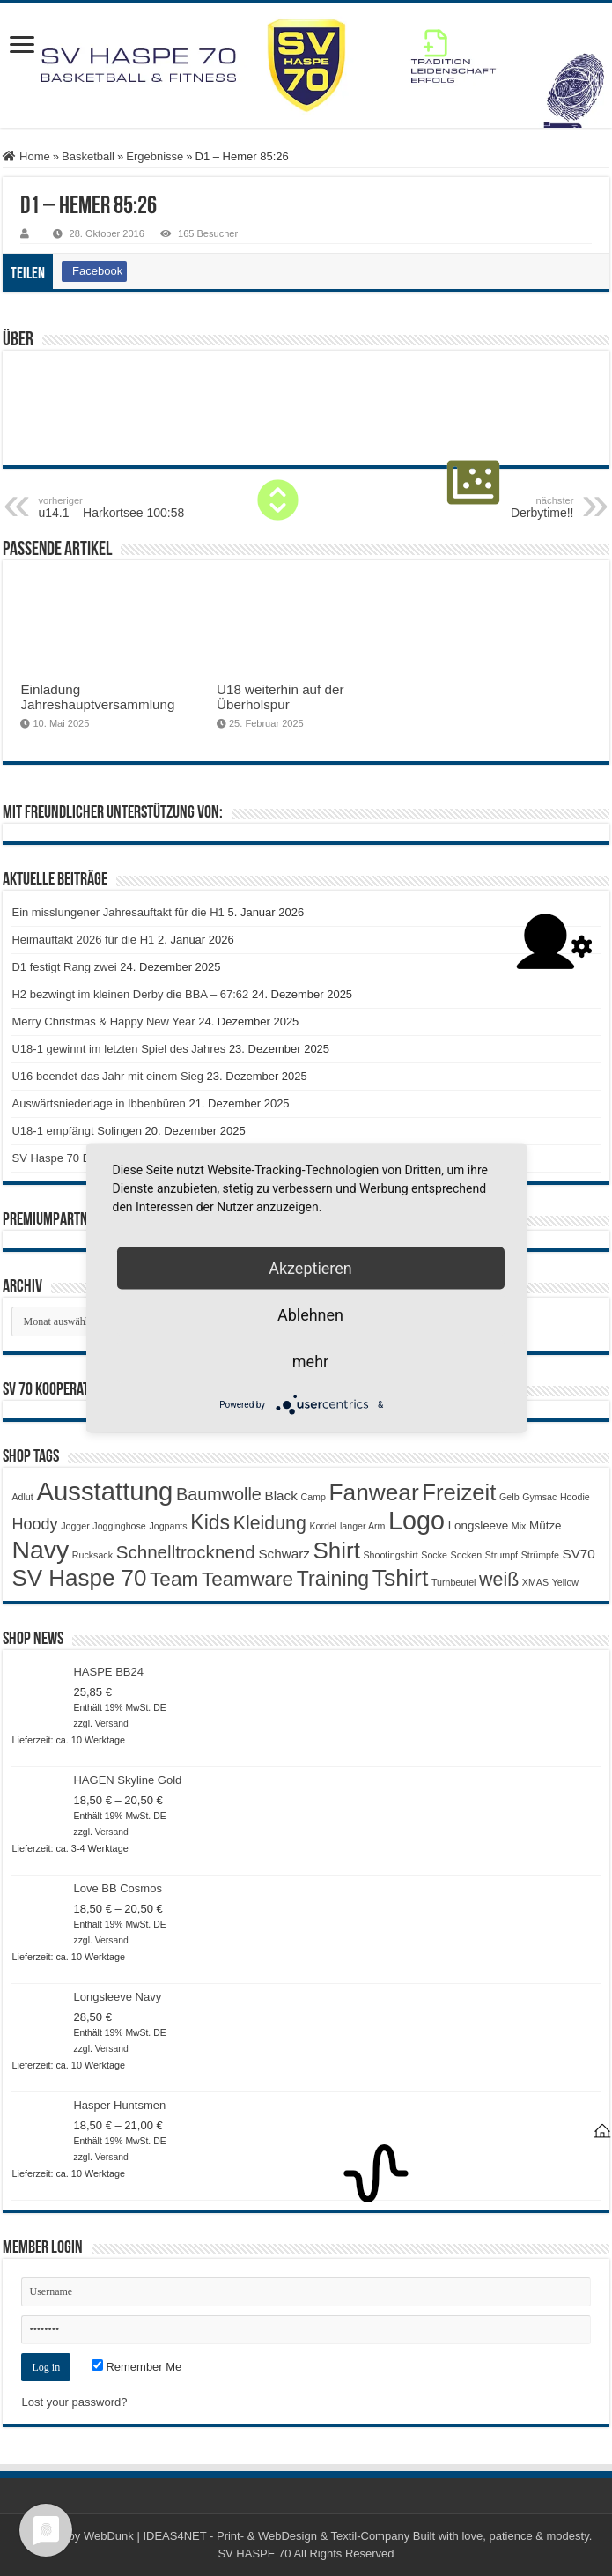 This screenshot has height=2576, width=612. I want to click on view scatter plot data visualization, so click(473, 482).